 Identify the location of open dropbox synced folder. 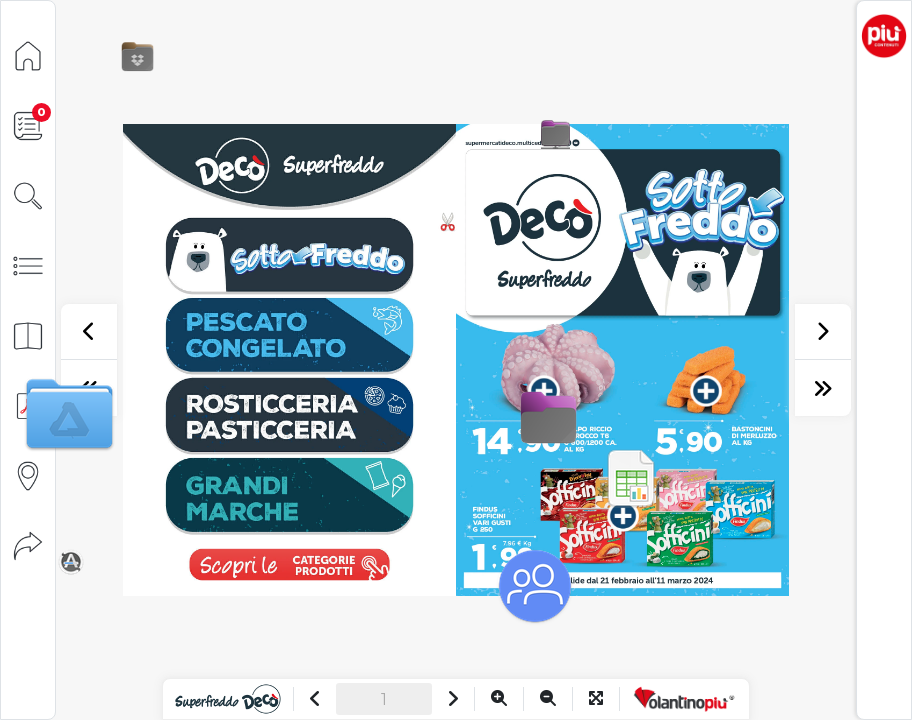
(137, 56).